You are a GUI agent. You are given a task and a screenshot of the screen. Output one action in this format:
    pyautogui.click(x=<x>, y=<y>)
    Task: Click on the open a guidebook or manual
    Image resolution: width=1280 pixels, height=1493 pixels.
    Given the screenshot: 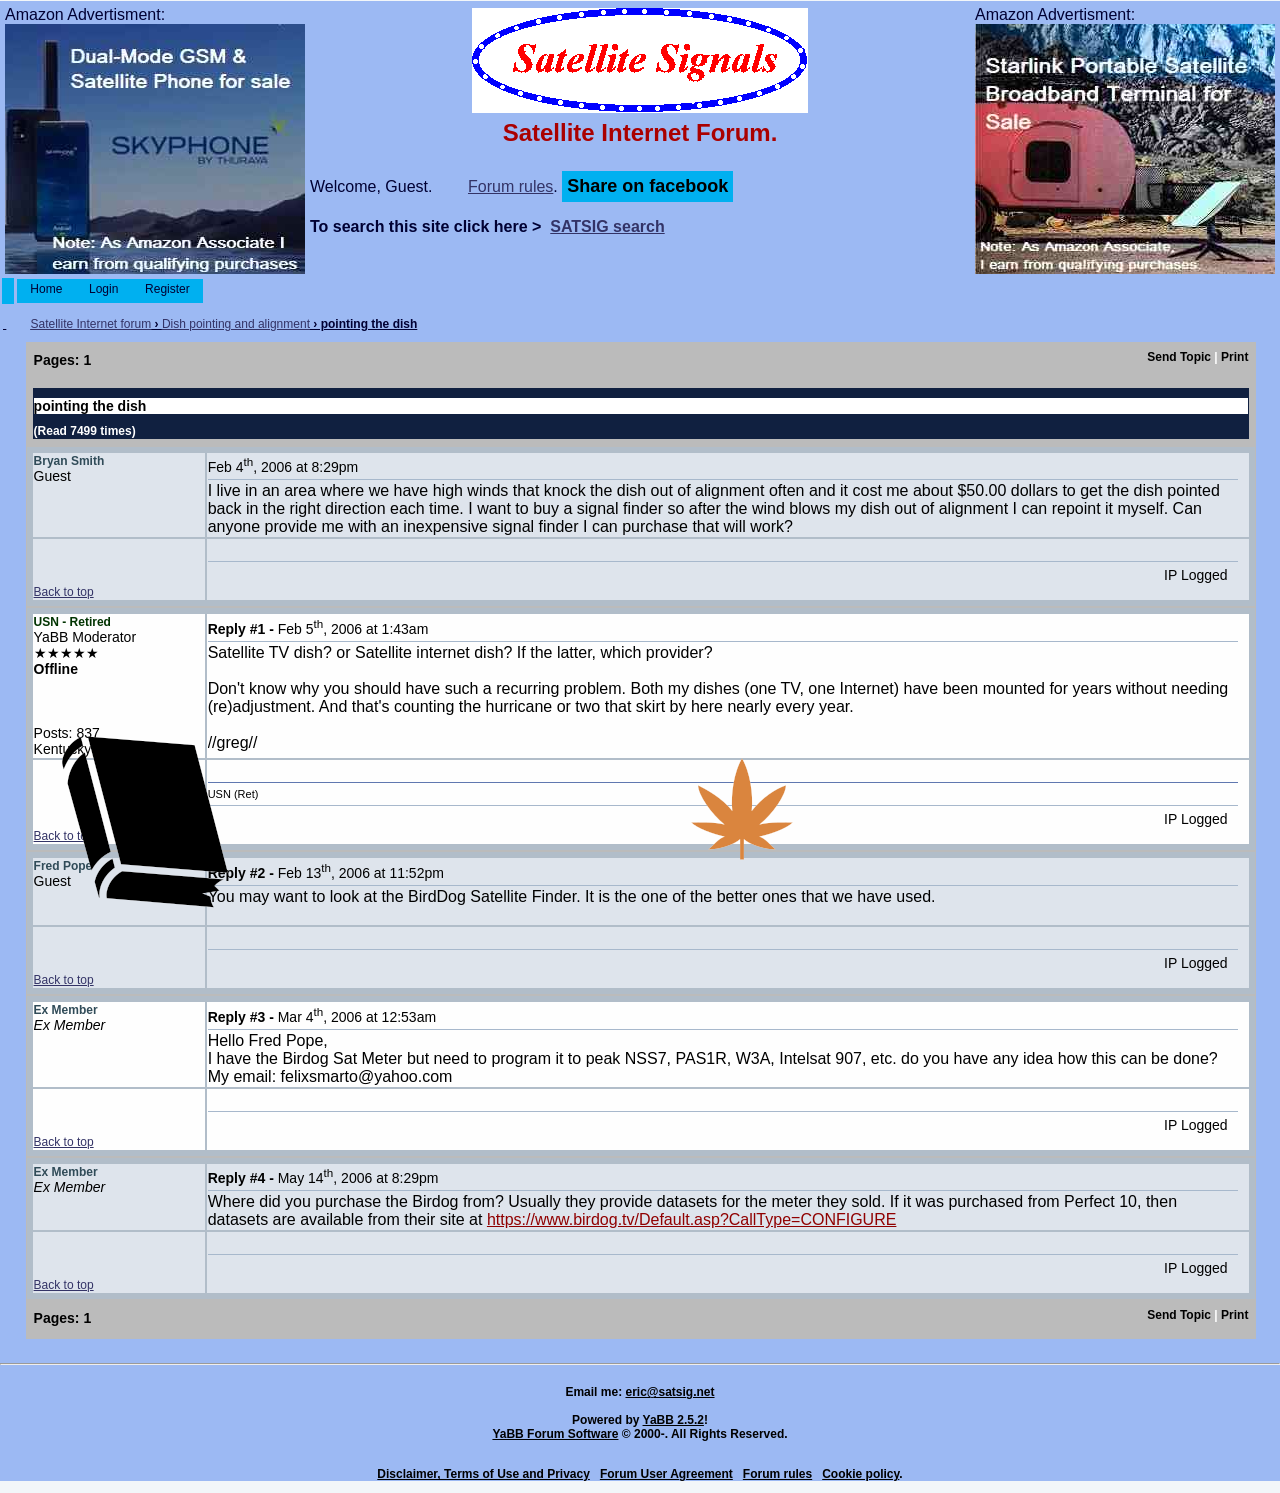 What is the action you would take?
    pyautogui.click(x=144, y=821)
    